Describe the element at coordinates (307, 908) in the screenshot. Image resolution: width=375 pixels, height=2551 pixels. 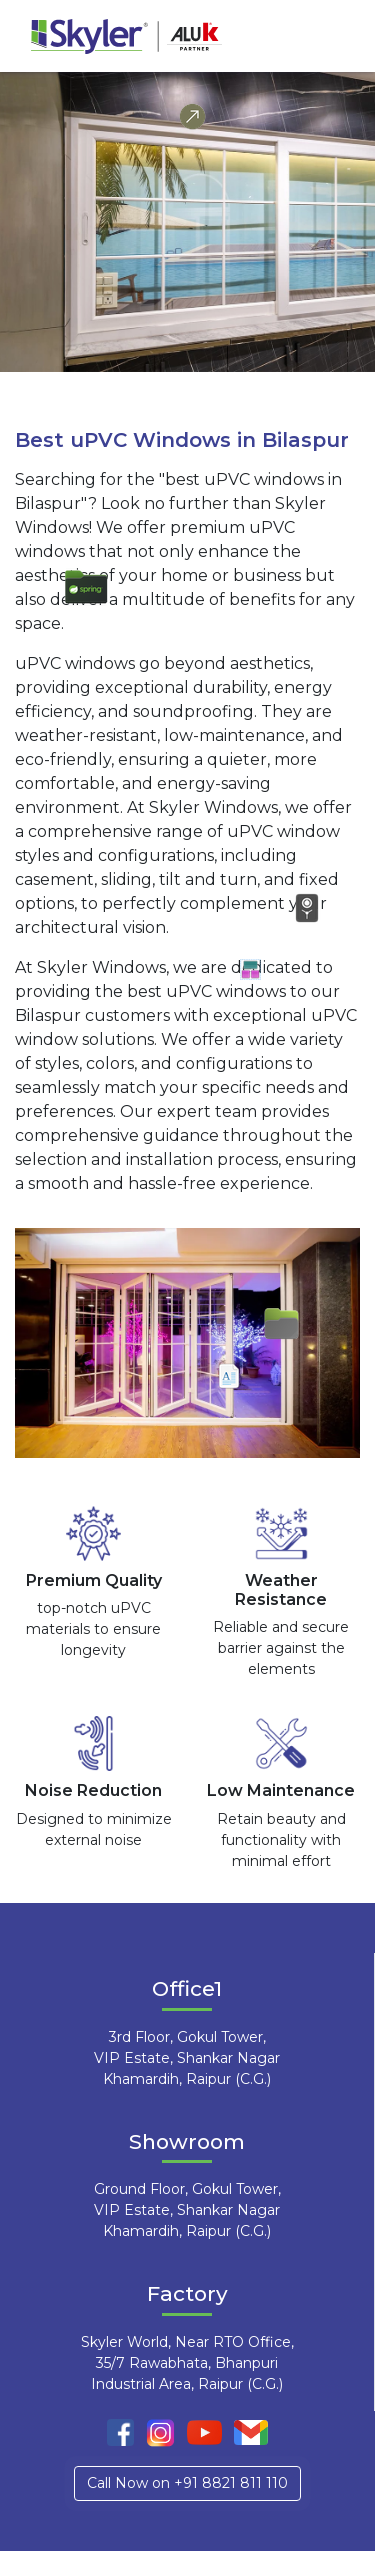
I see `archive selected email messages` at that location.